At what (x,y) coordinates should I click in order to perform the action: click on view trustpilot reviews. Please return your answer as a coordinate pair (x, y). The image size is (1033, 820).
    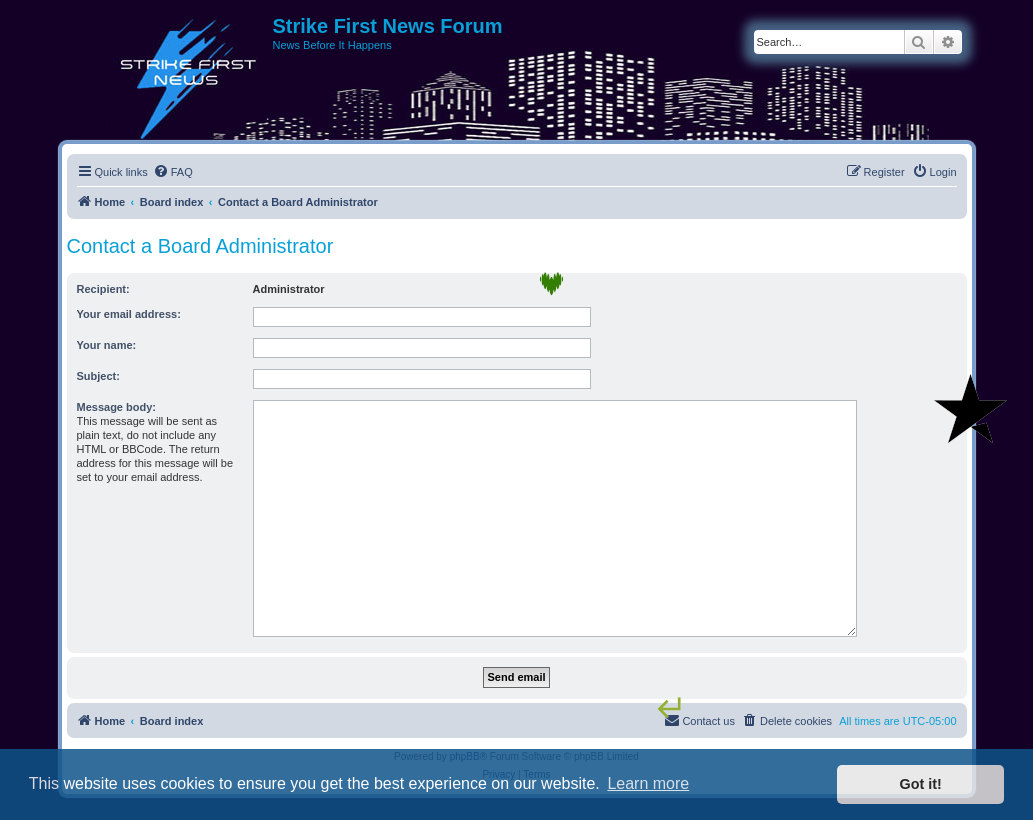
    Looking at the image, I should click on (970, 408).